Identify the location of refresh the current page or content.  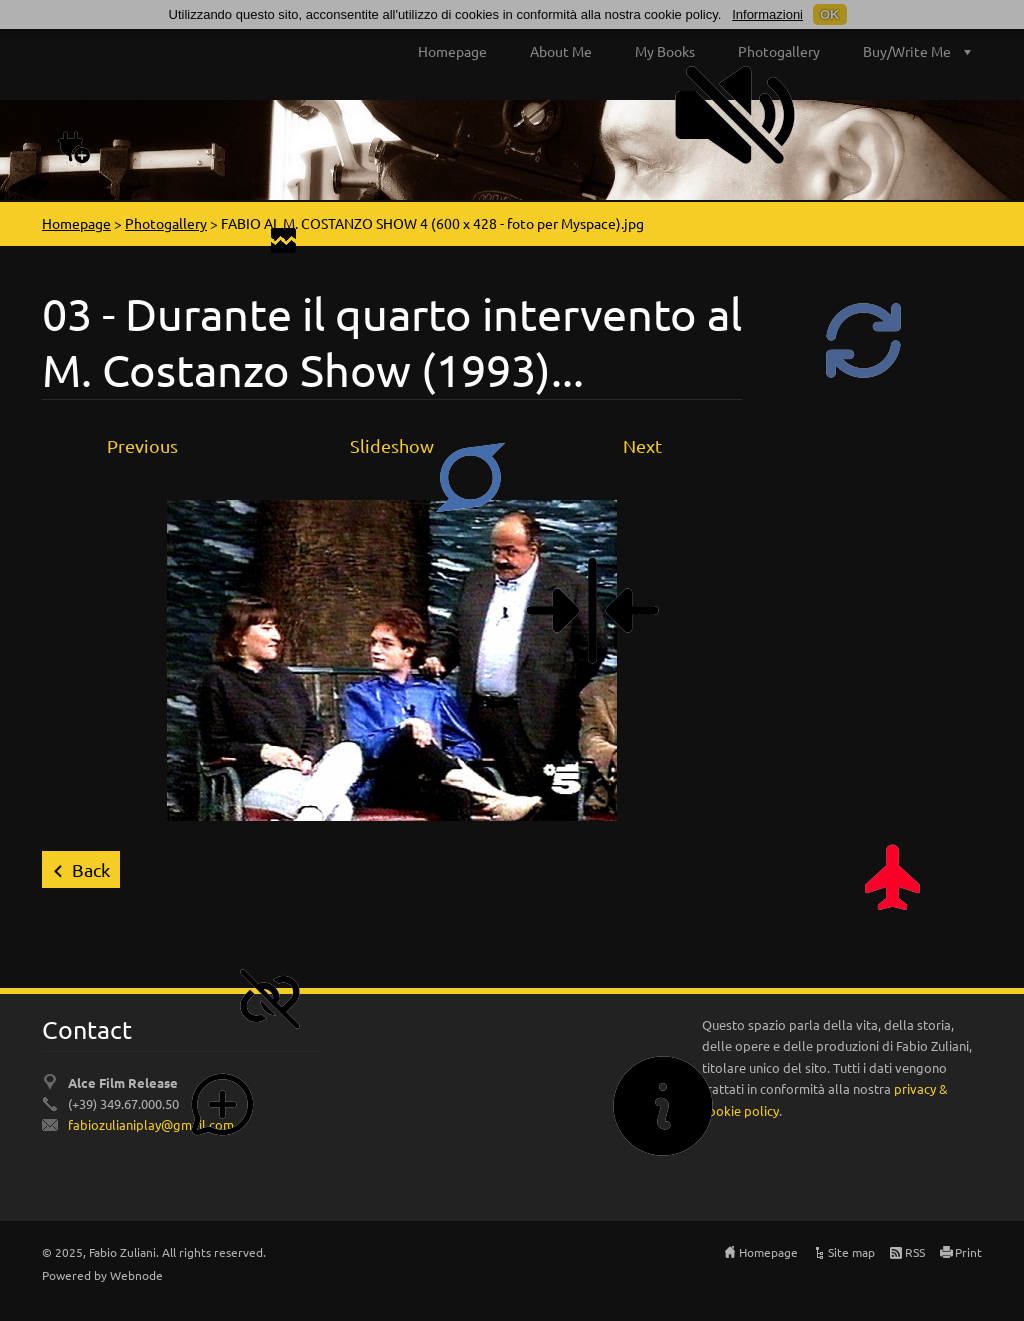
(863, 340).